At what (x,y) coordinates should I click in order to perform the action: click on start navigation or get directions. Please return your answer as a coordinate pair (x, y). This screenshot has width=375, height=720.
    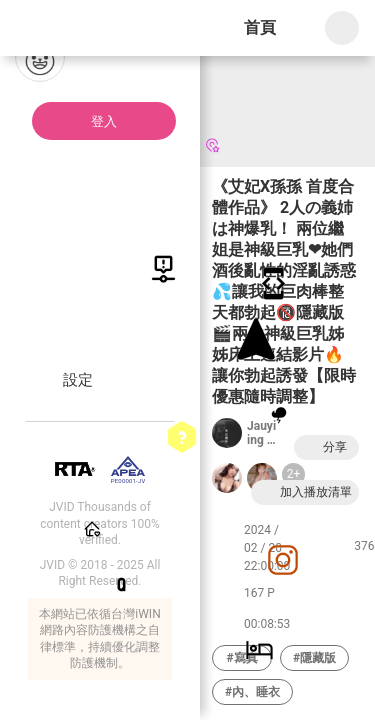
    Looking at the image, I should click on (256, 339).